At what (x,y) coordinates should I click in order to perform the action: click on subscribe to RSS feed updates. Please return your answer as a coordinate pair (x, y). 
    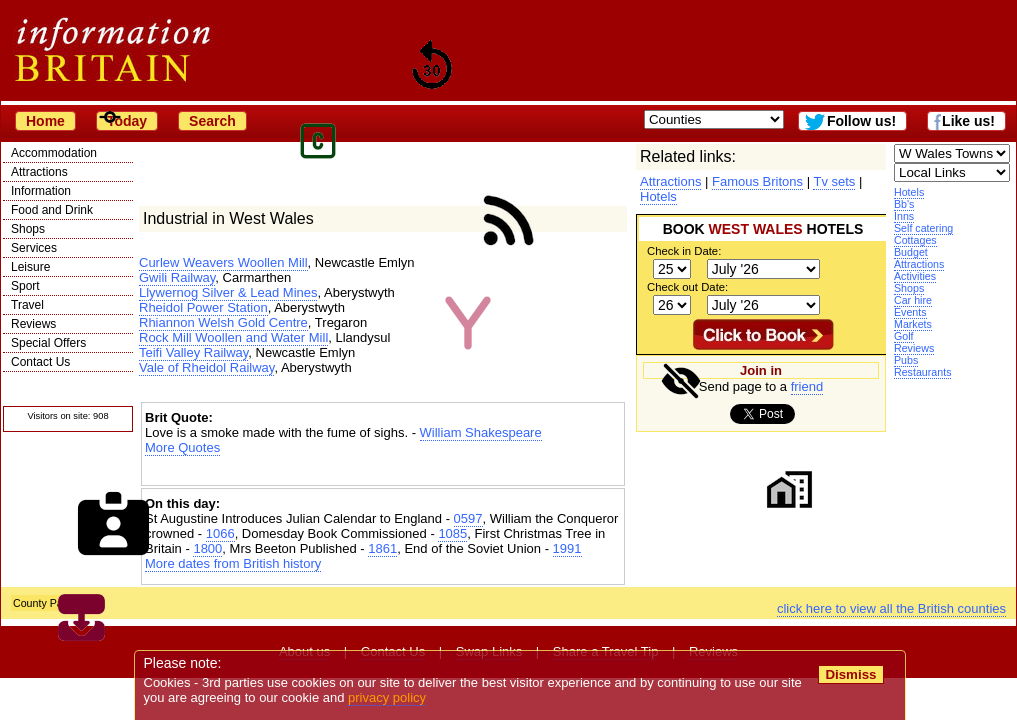
    Looking at the image, I should click on (509, 219).